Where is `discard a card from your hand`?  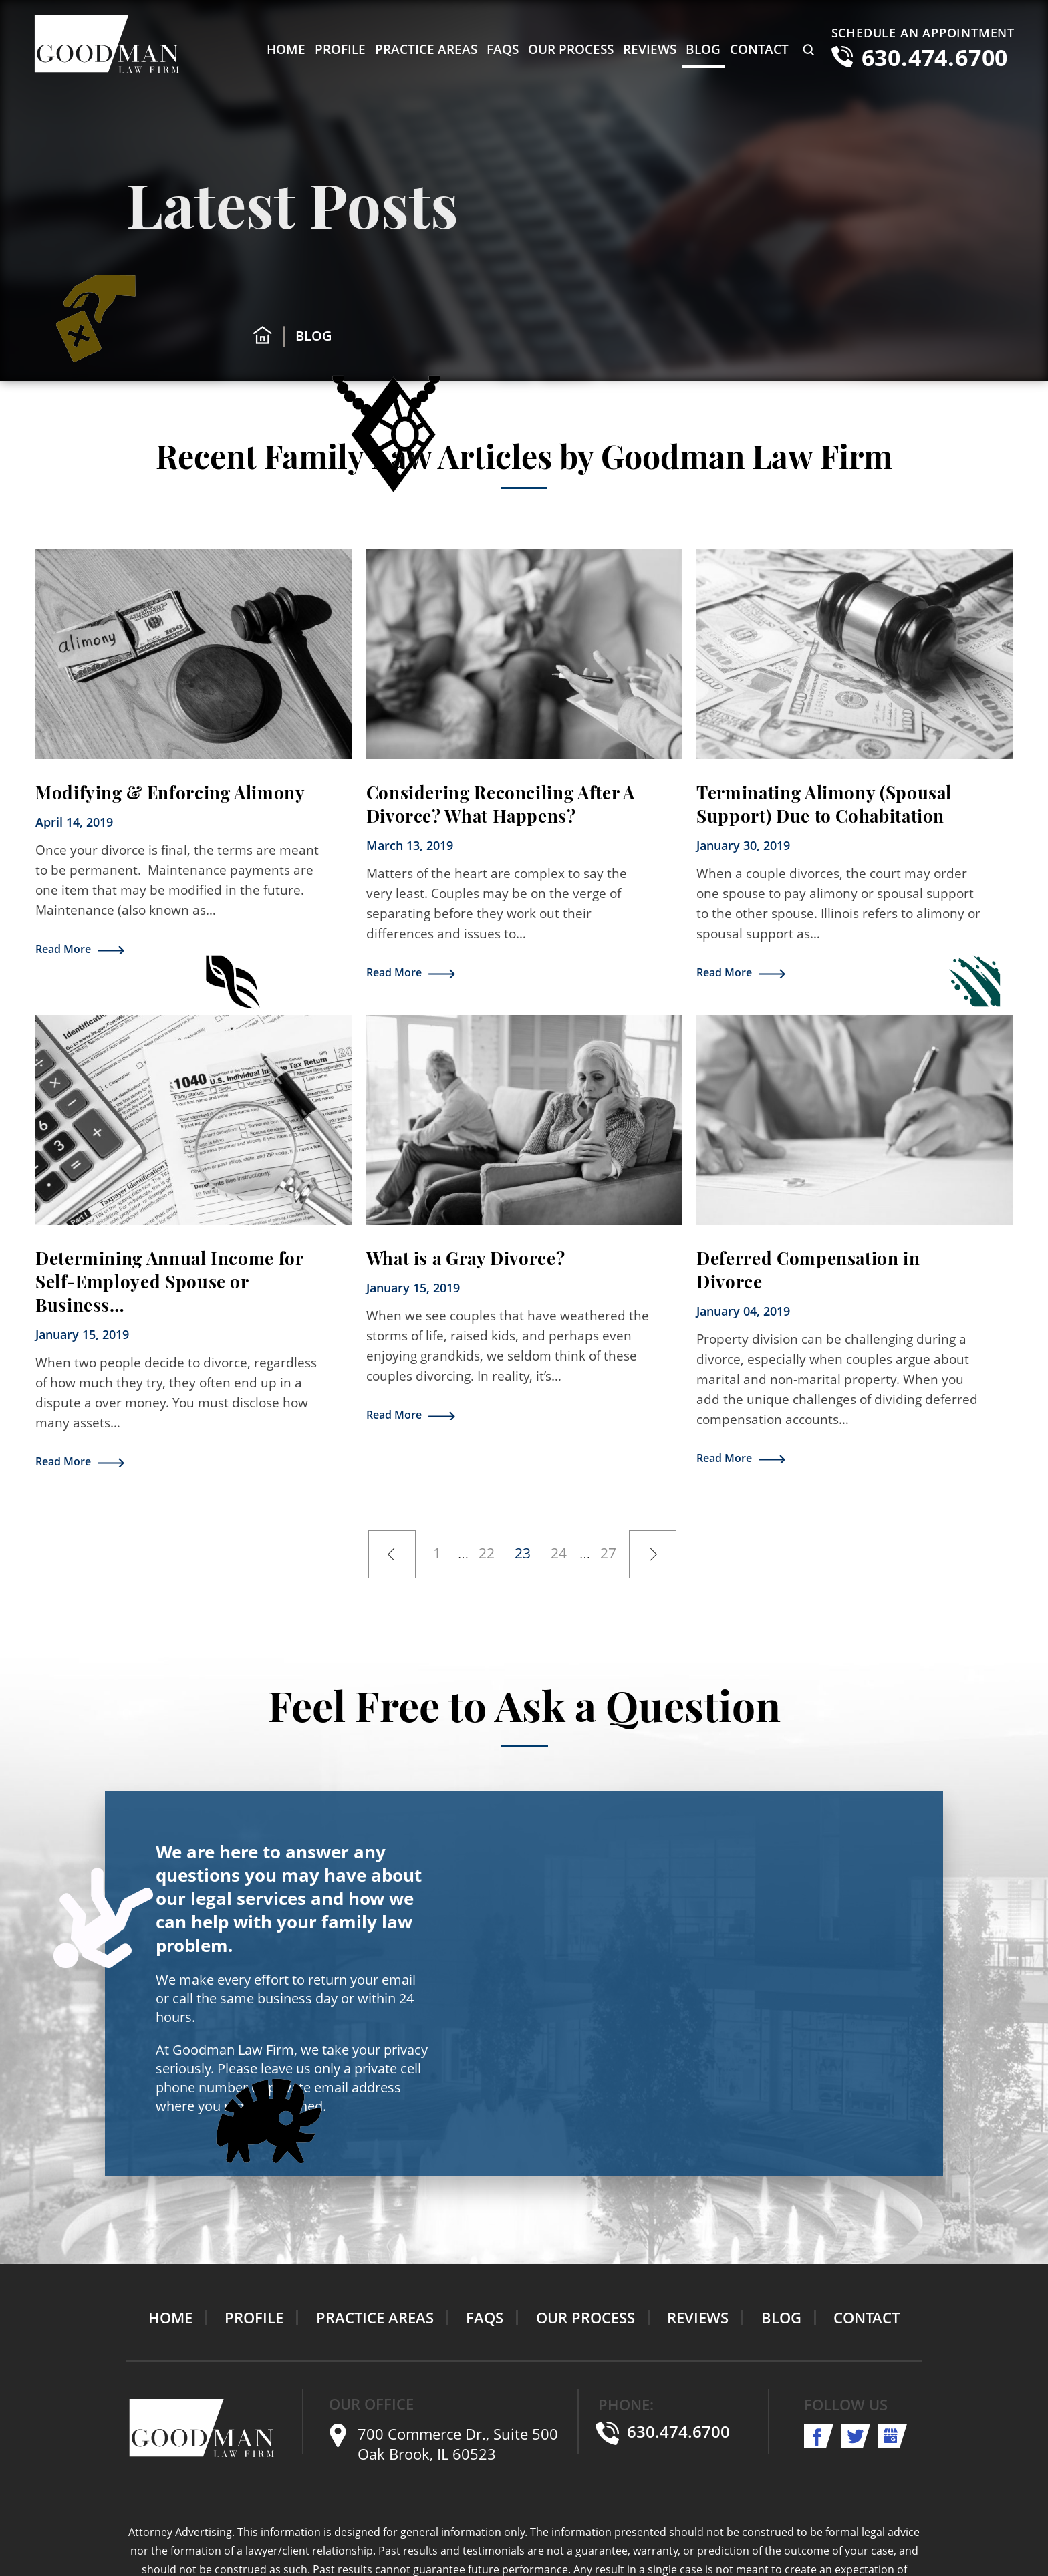 discard a card from your hand is located at coordinates (92, 318).